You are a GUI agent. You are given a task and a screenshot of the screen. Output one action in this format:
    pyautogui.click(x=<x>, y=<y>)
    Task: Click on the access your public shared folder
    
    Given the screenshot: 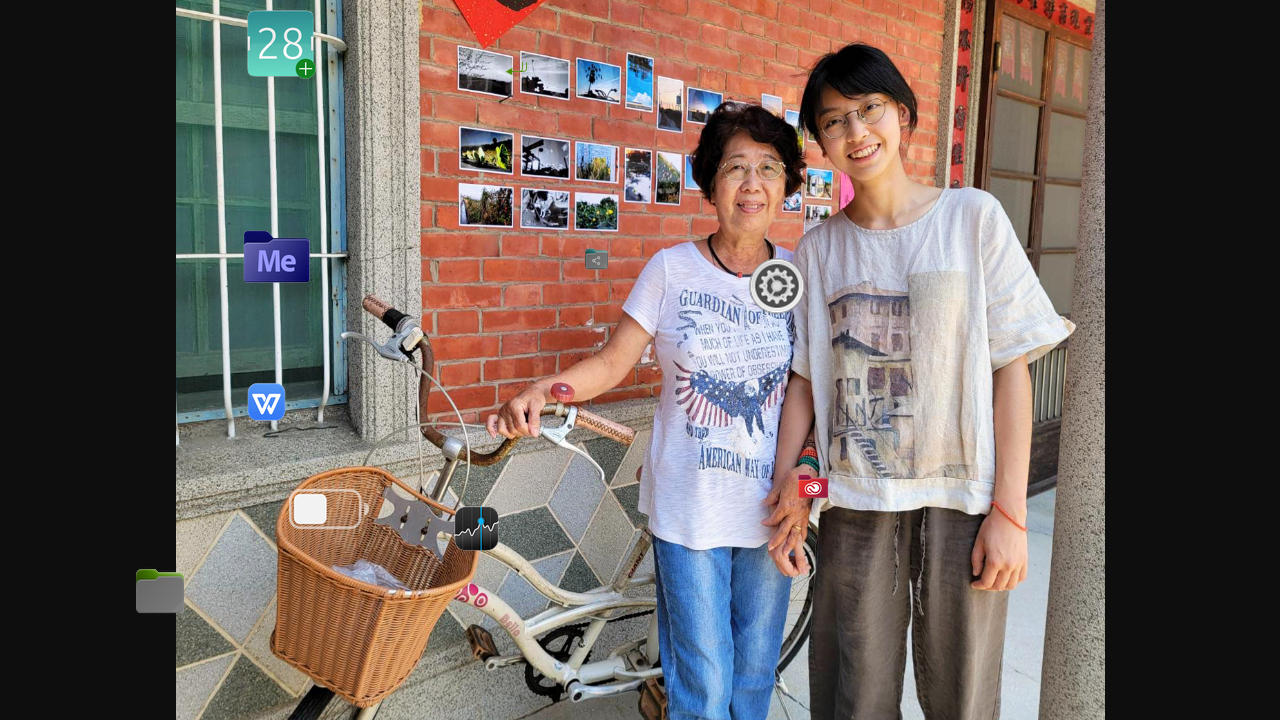 What is the action you would take?
    pyautogui.click(x=596, y=258)
    